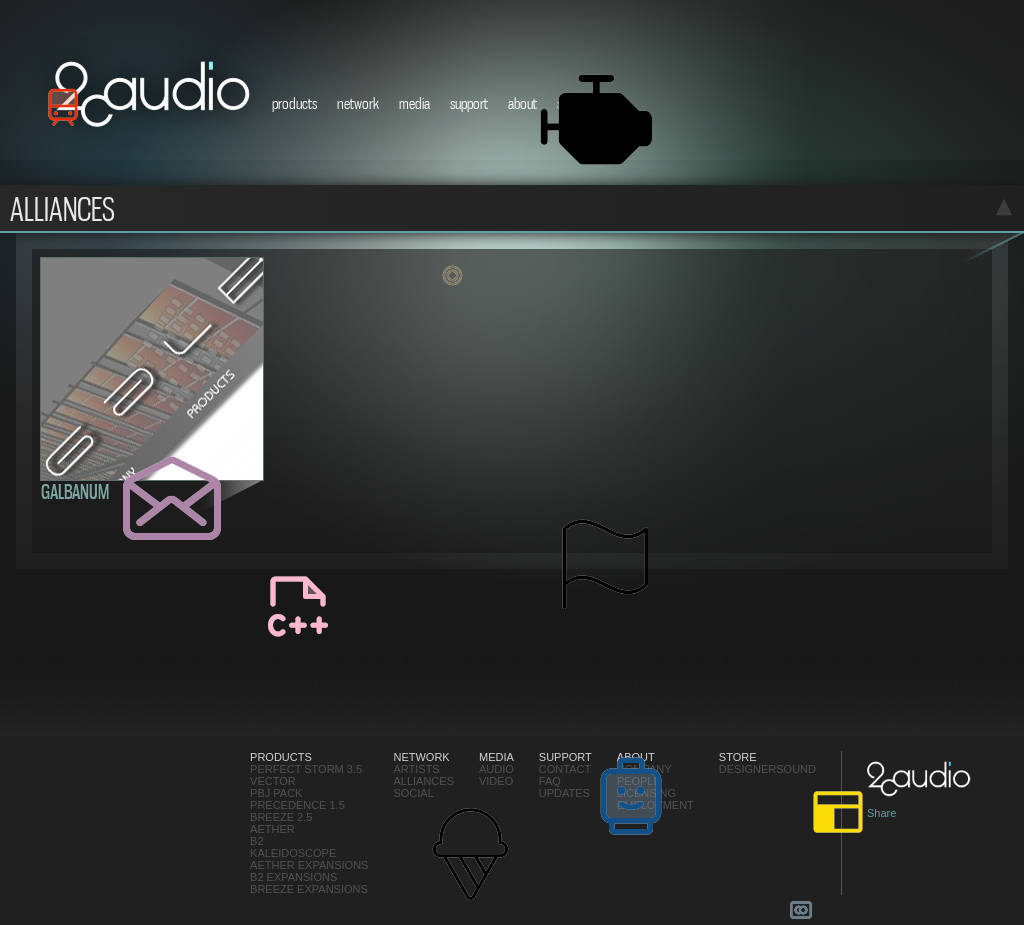 The width and height of the screenshot is (1024, 925). I want to click on switch to layout view, so click(838, 812).